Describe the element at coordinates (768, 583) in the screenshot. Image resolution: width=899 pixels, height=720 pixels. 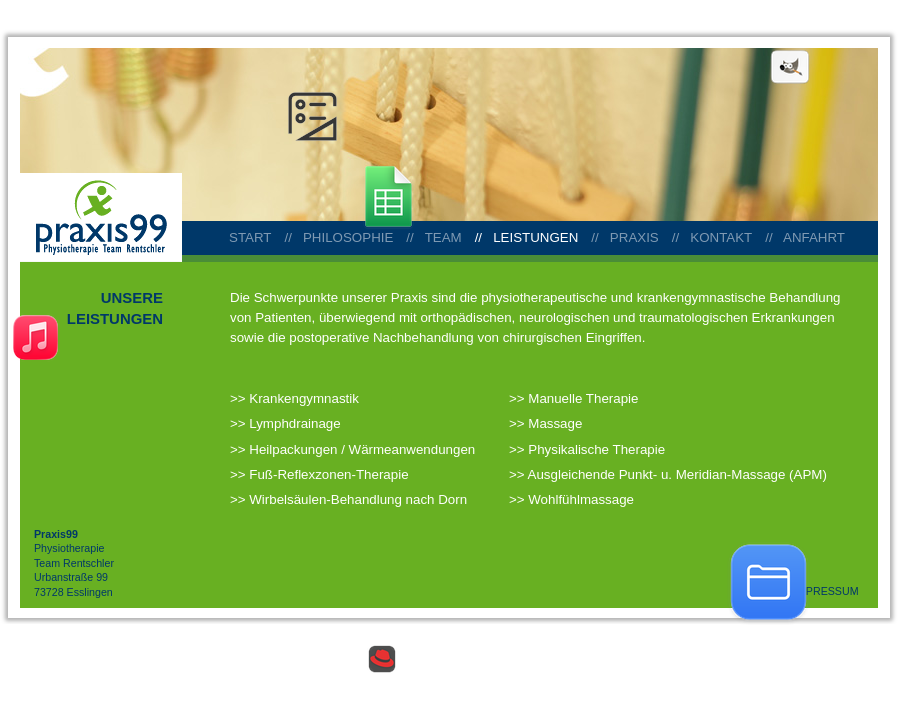
I see `open file manager application` at that location.